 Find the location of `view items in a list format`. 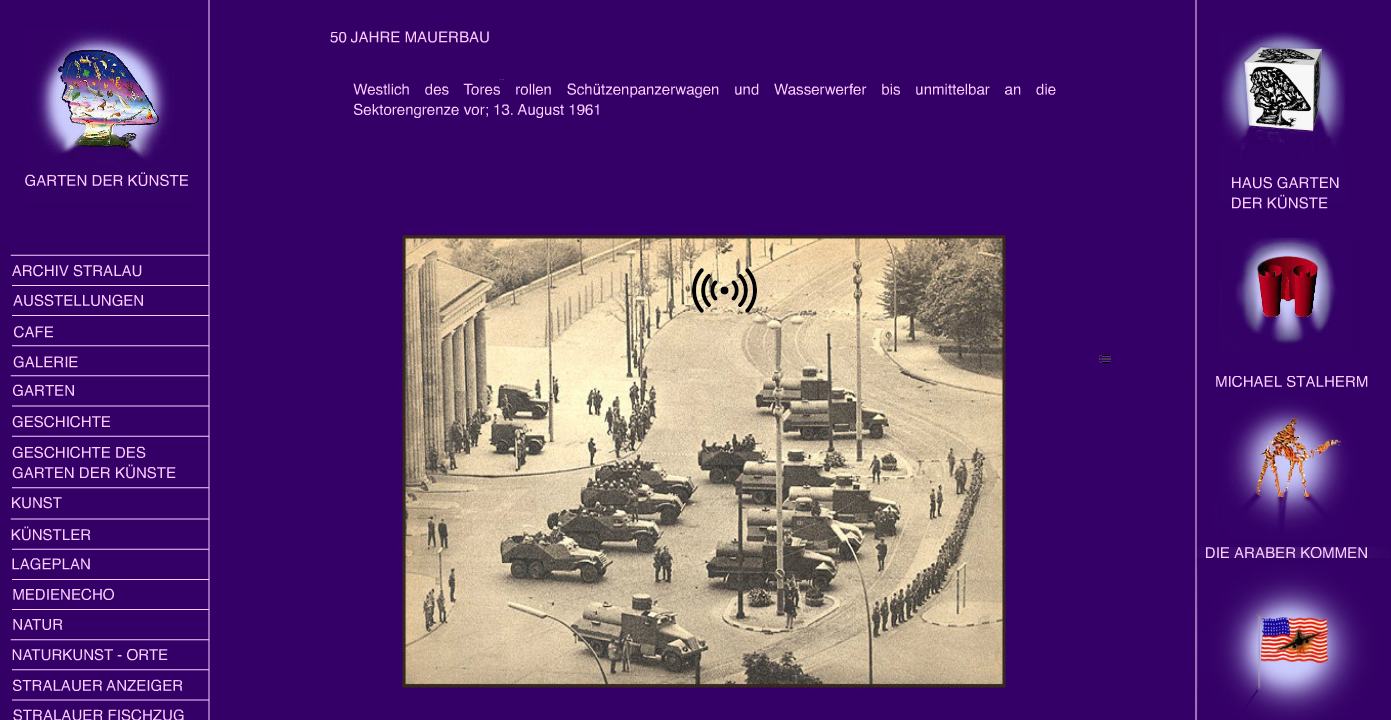

view items in a list format is located at coordinates (1105, 359).